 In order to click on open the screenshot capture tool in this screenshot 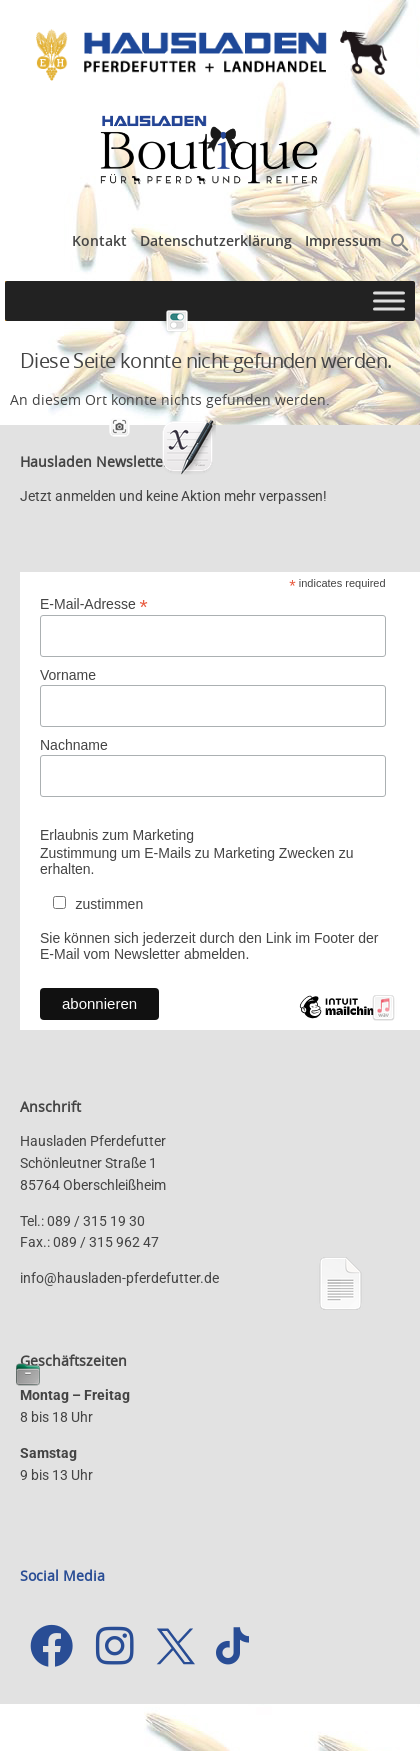, I will do `click(119, 426)`.